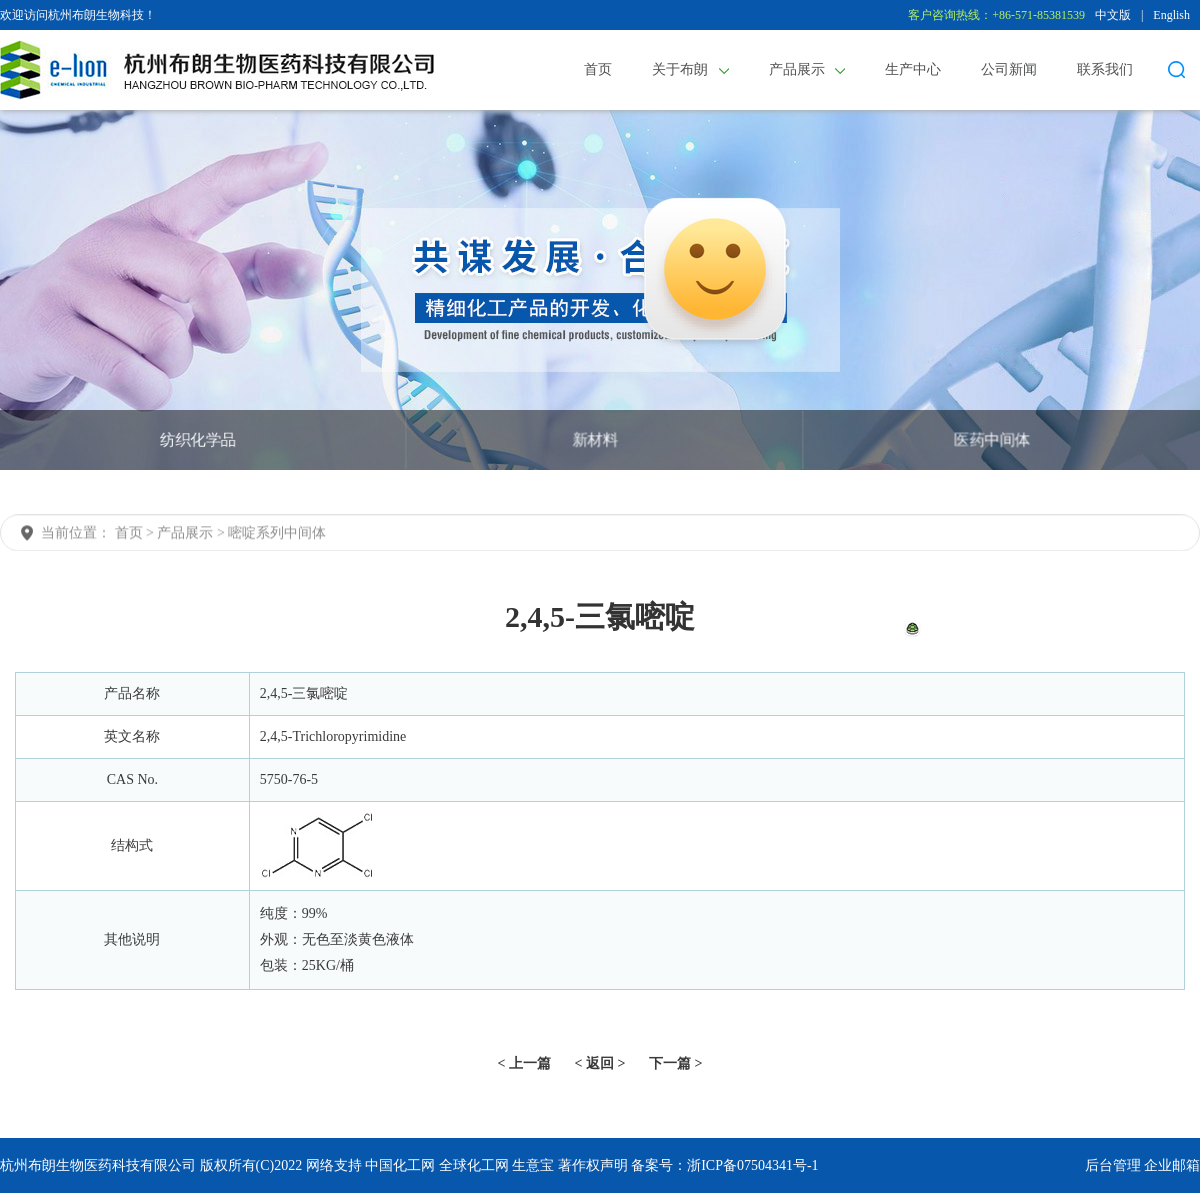 The width and height of the screenshot is (1200, 1193). What do you see at coordinates (912, 628) in the screenshot?
I see `open turtl secure note-taking app` at bounding box center [912, 628].